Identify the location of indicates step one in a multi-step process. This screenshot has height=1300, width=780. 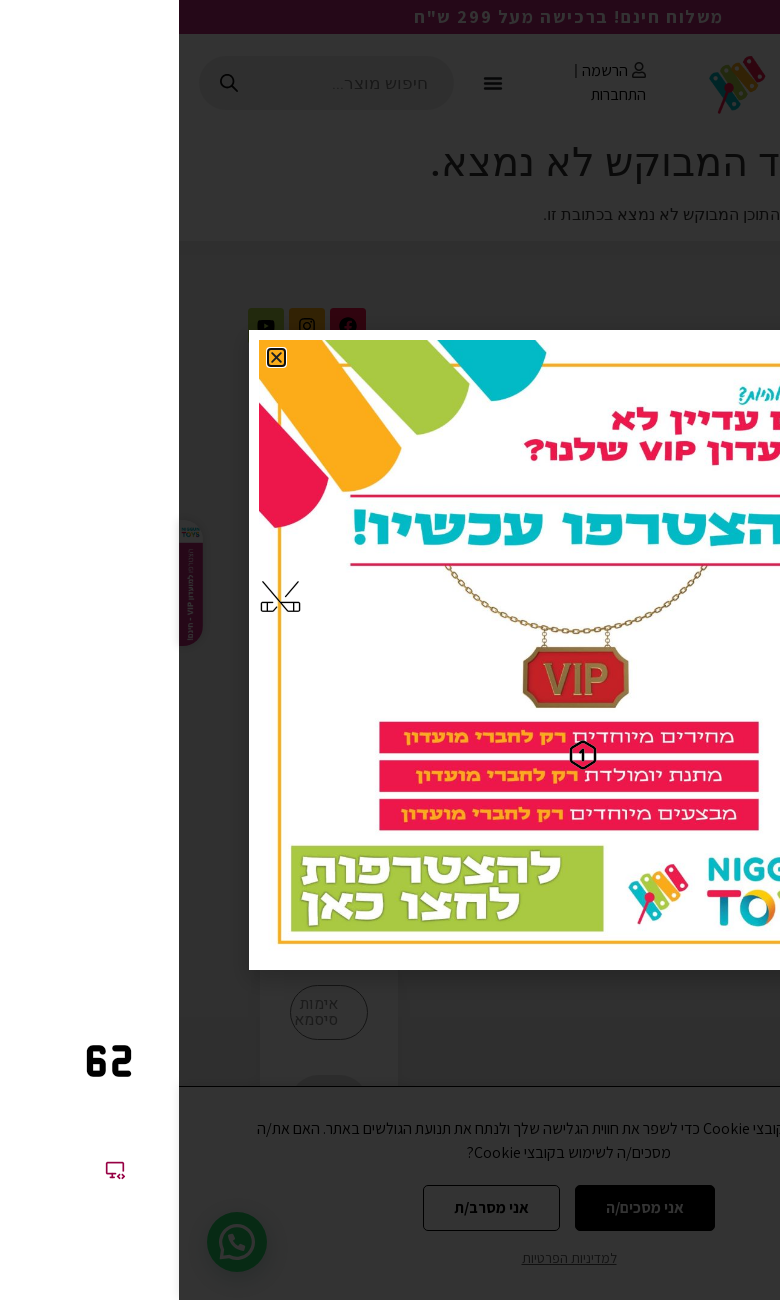
(583, 755).